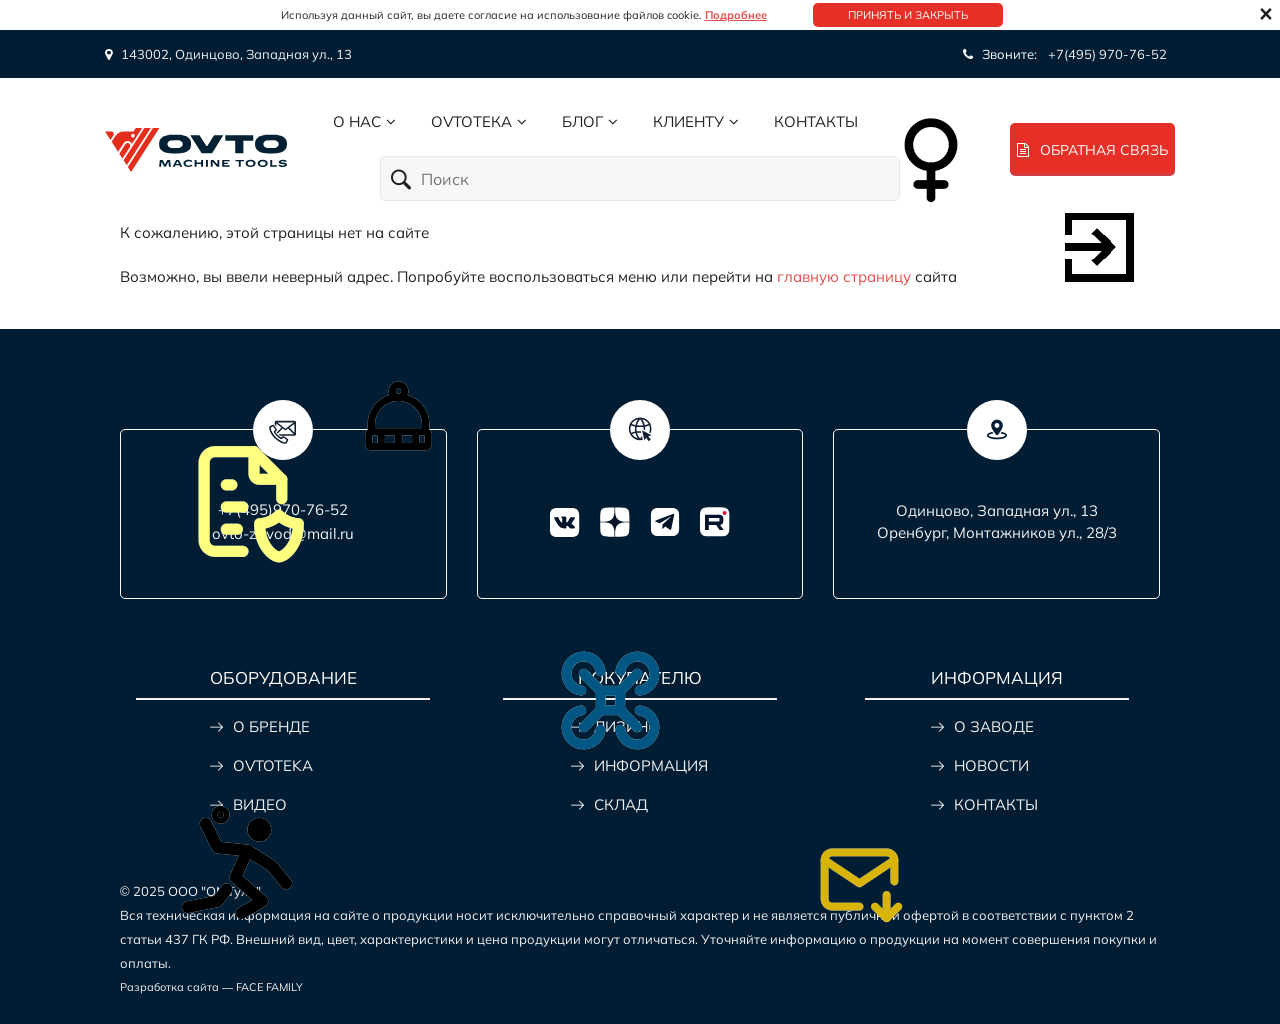 This screenshot has height=1024, width=1280. Describe the element at coordinates (1099, 247) in the screenshot. I see `log out of the current account` at that location.